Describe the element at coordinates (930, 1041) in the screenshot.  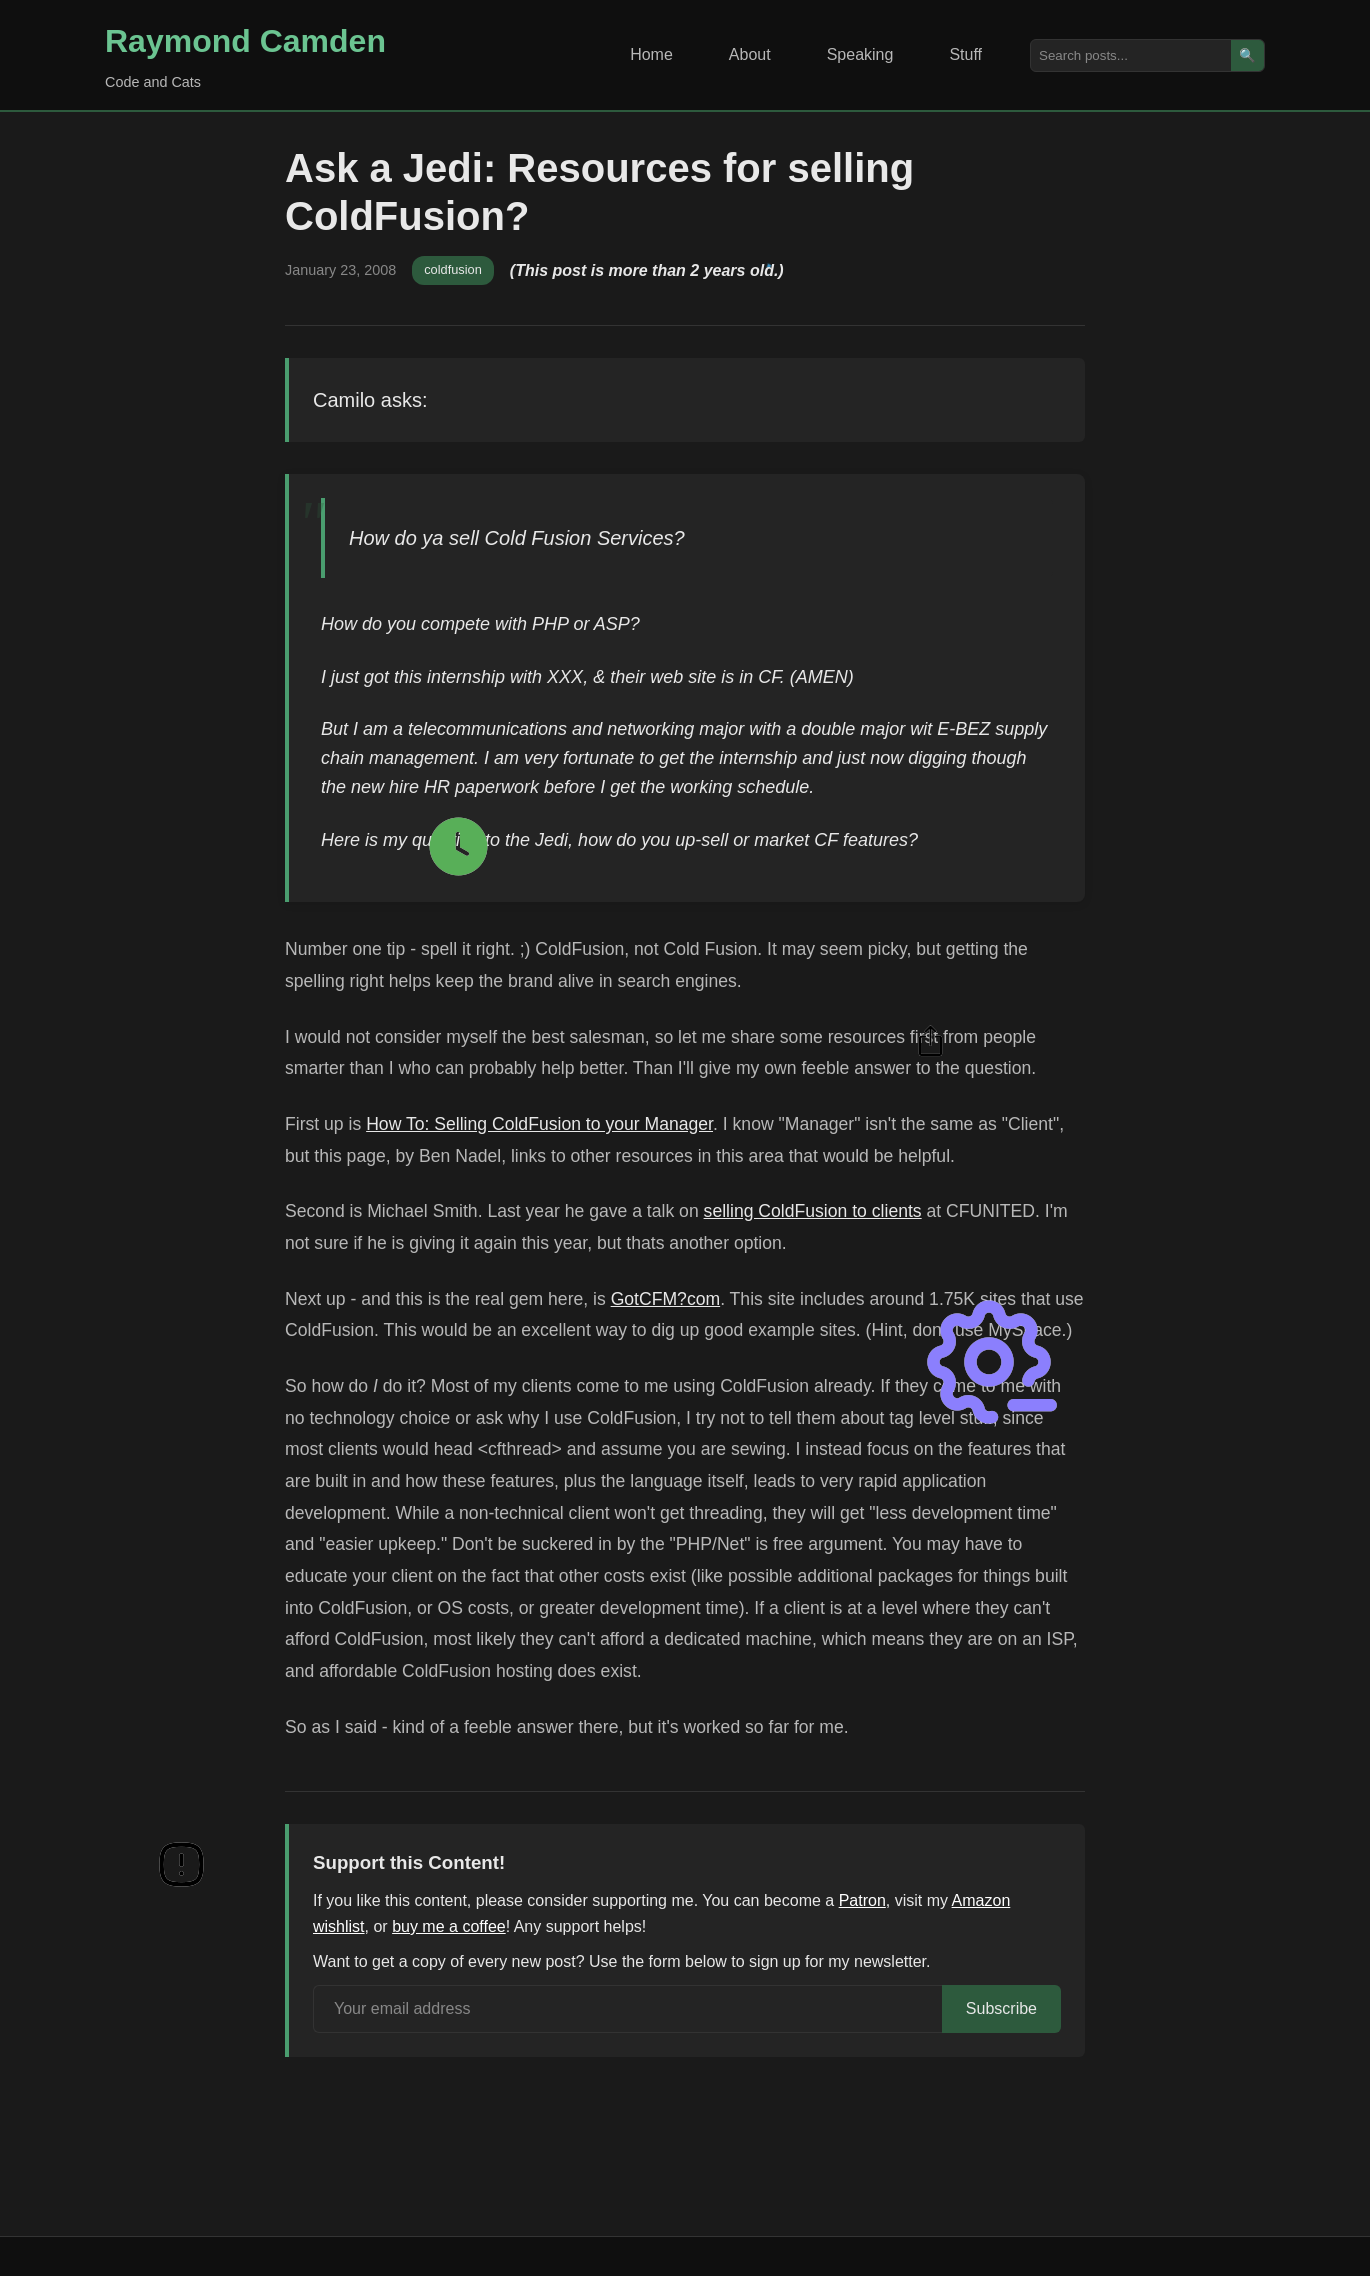
I see `share this content` at that location.